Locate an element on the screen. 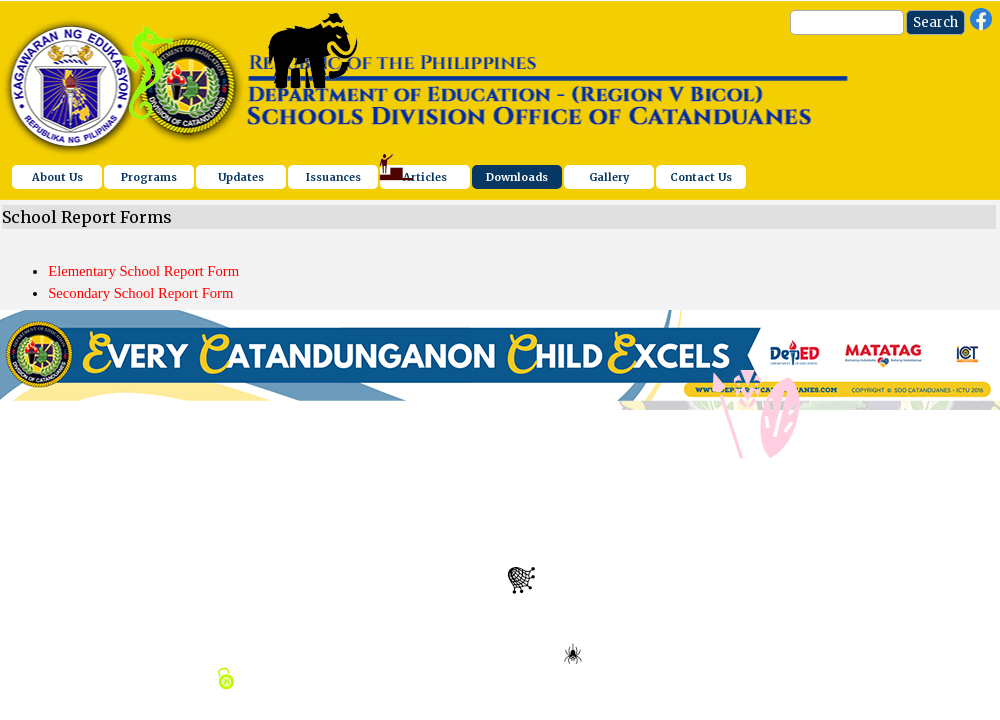 This screenshot has width=1000, height=720. prehistoric or ice age themed game category is located at coordinates (312, 50).